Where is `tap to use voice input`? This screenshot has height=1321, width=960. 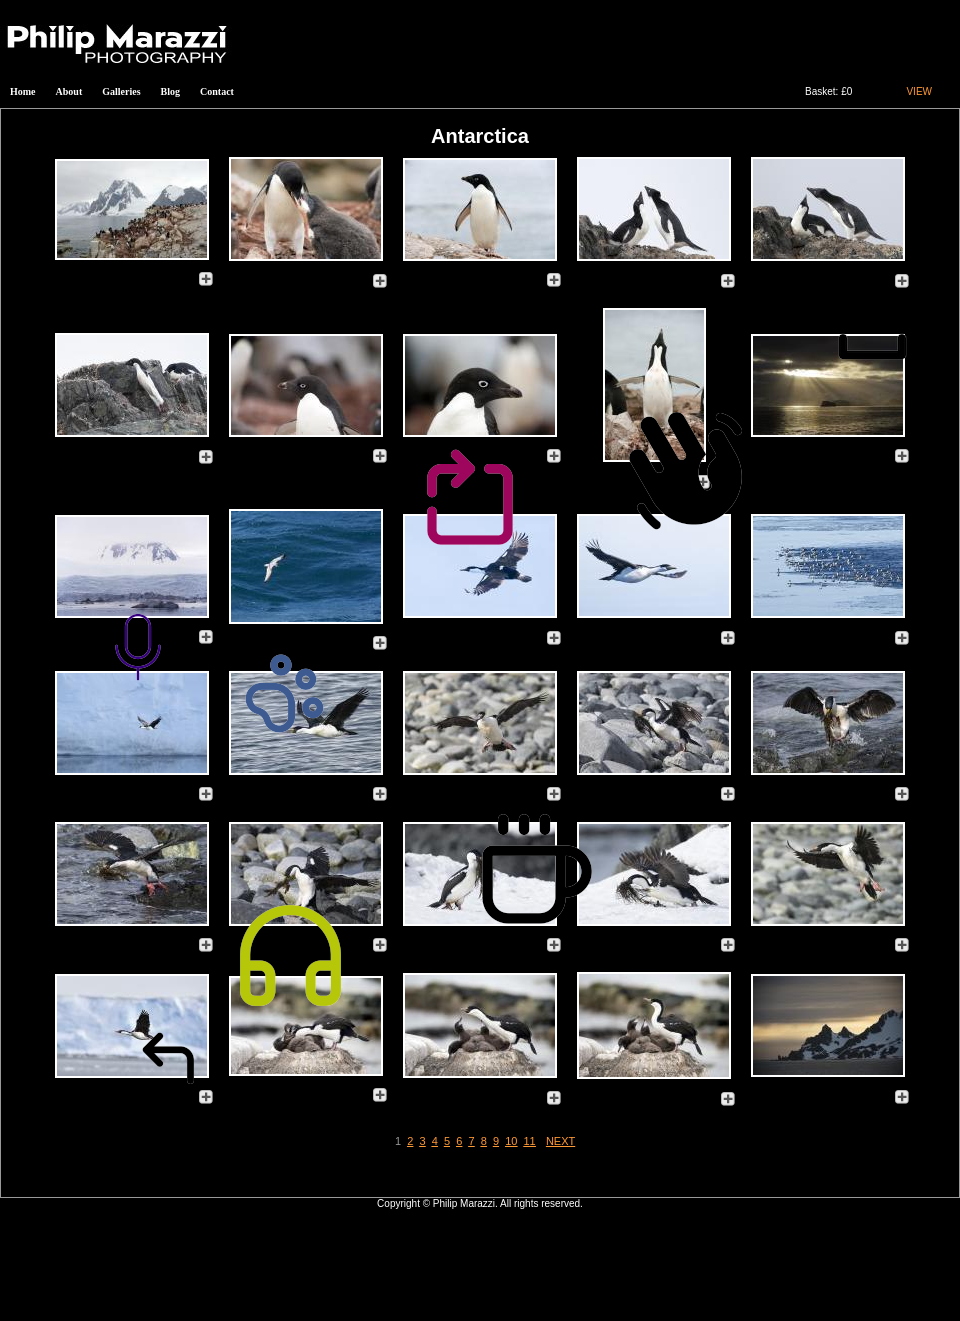 tap to use voice input is located at coordinates (138, 646).